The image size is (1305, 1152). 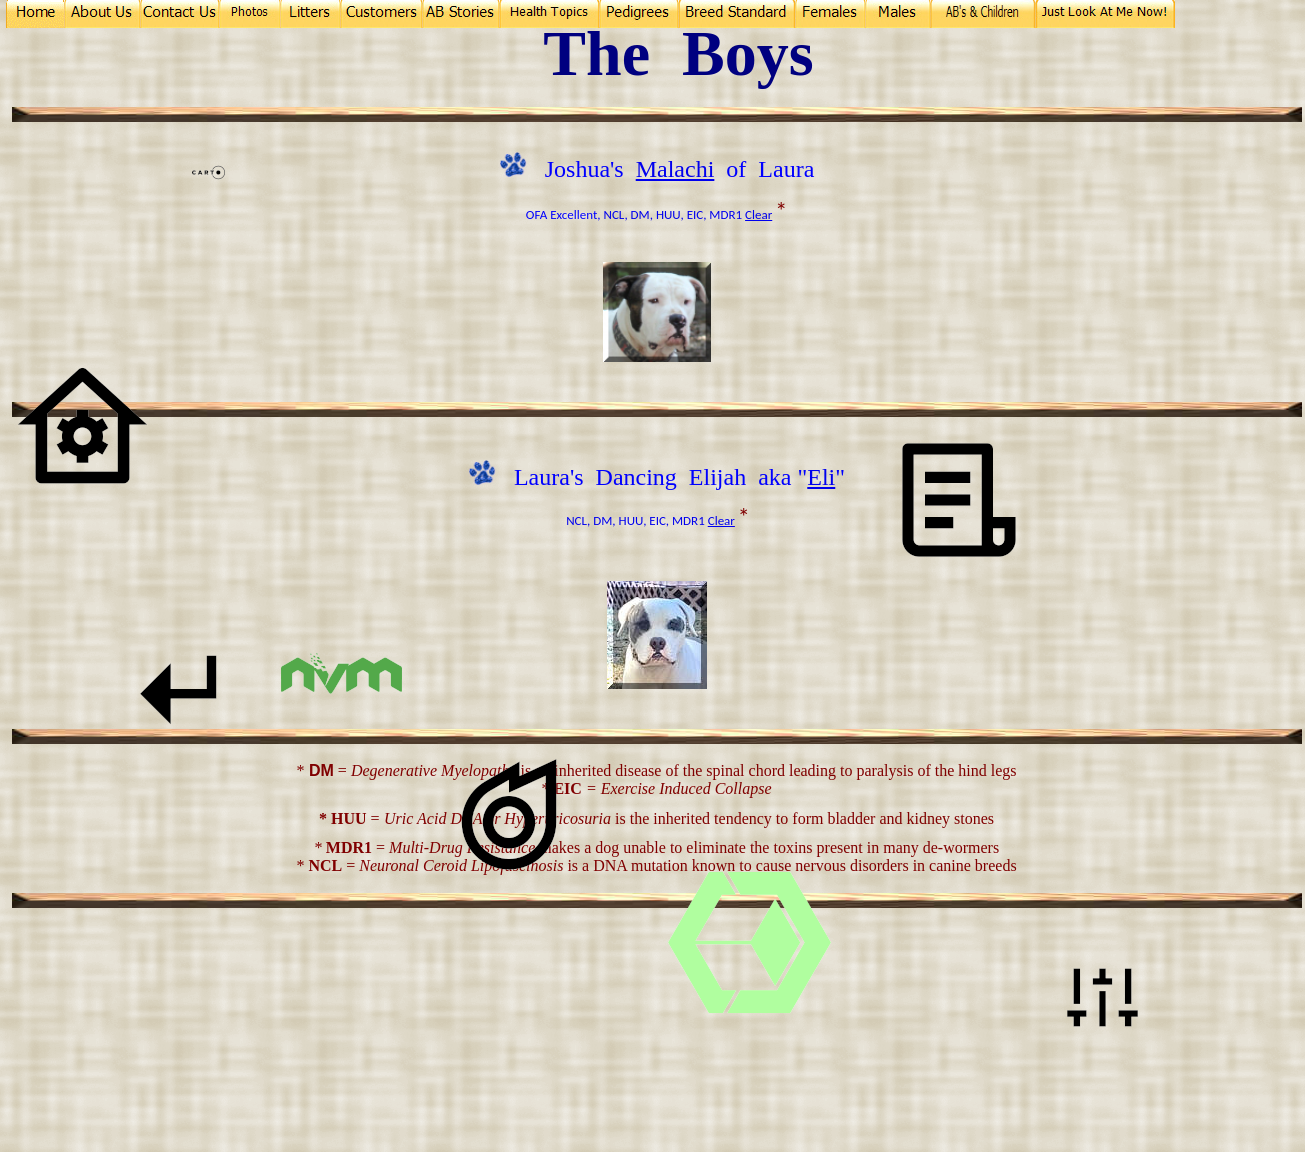 I want to click on open3d library or application, so click(x=749, y=942).